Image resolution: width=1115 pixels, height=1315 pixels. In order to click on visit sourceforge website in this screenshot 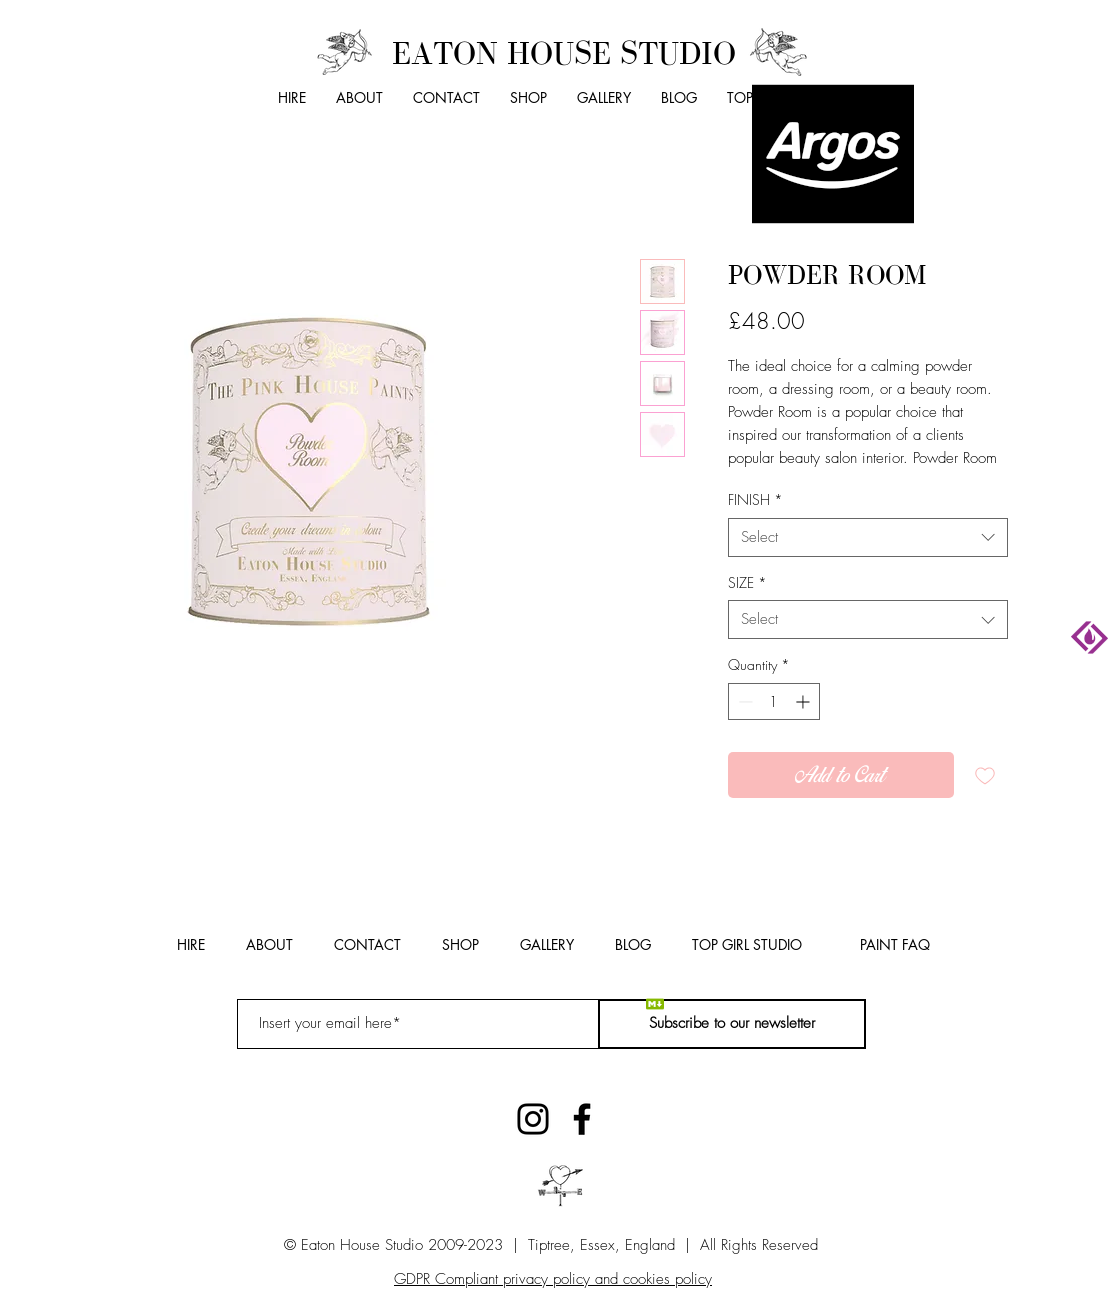, I will do `click(1089, 637)`.